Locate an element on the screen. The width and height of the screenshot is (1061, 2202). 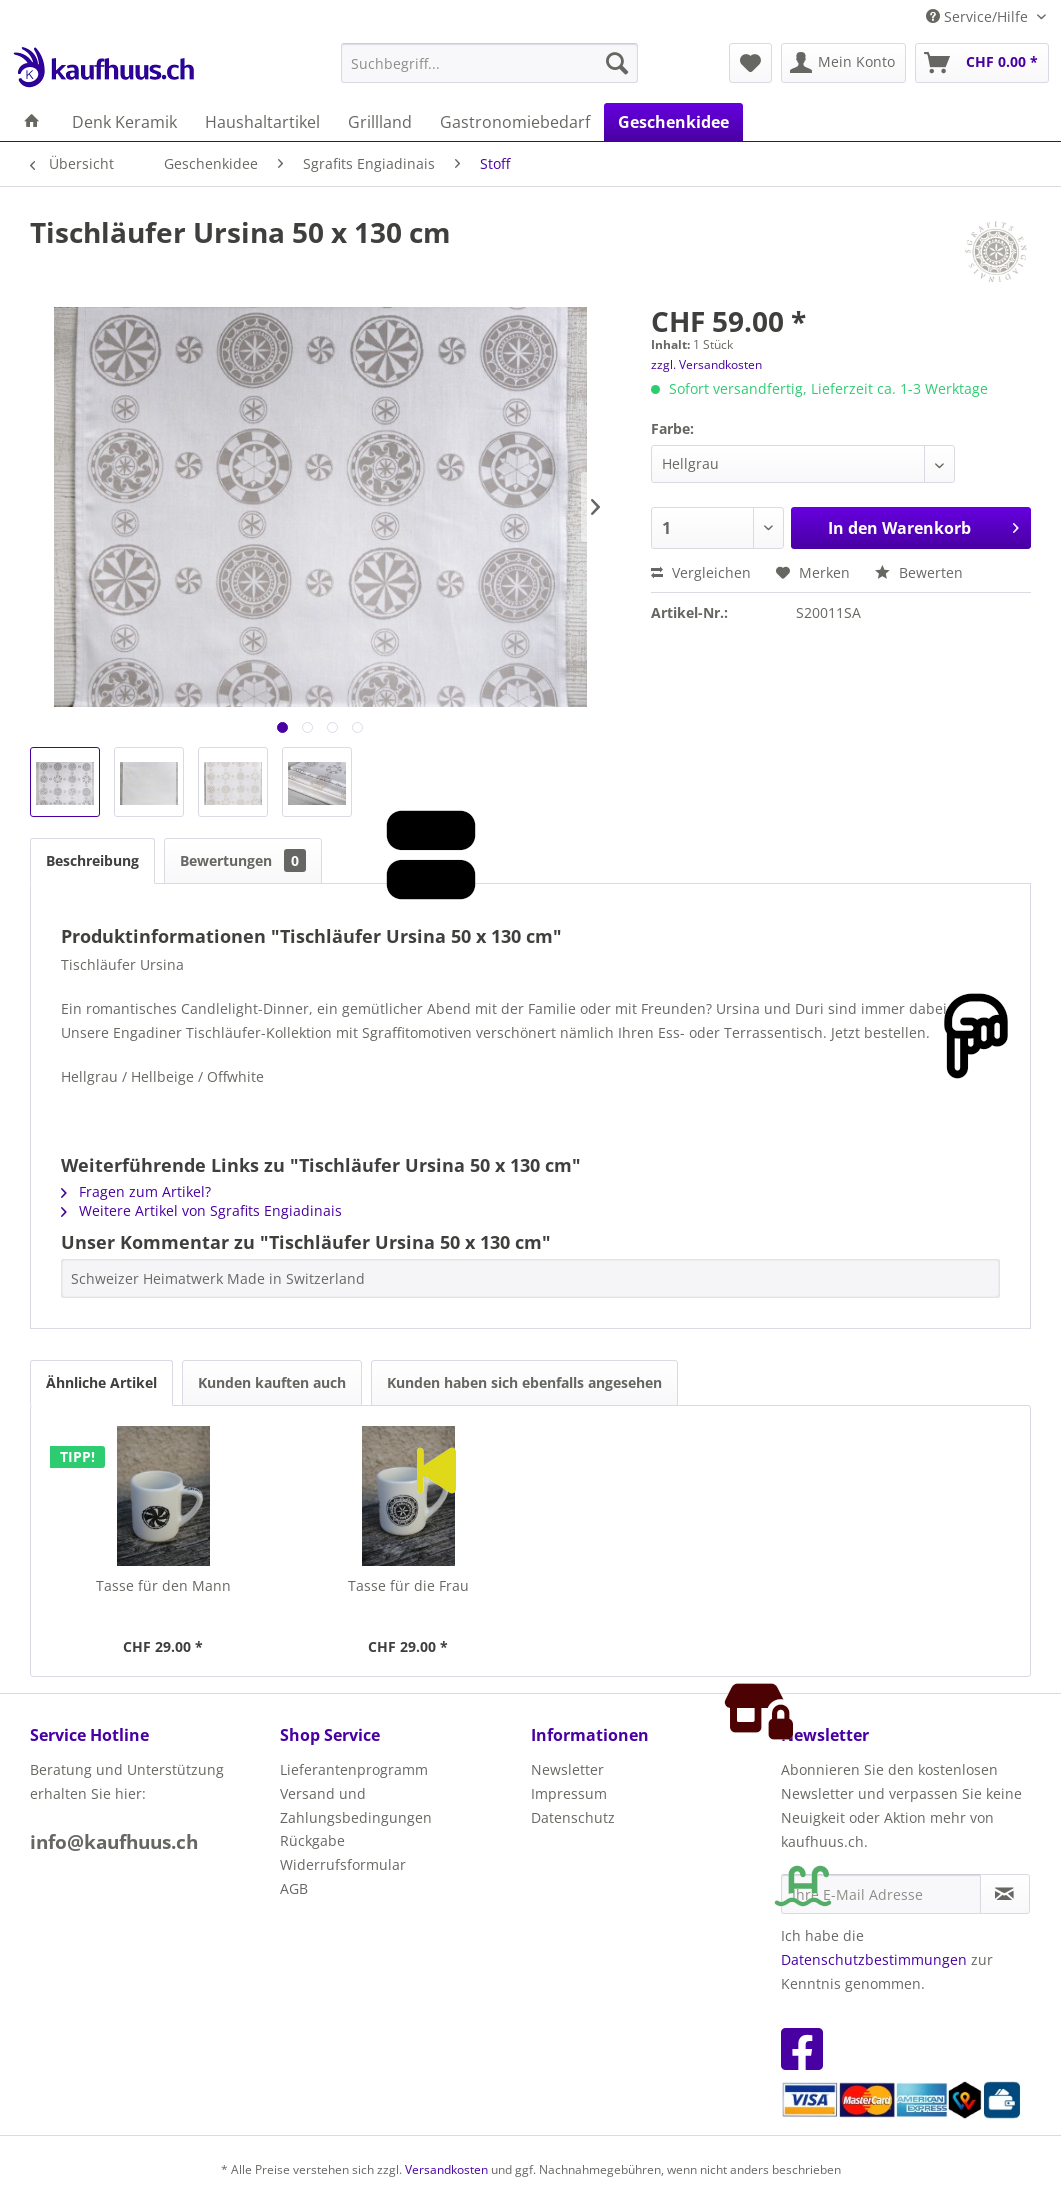
switch to list view is located at coordinates (431, 855).